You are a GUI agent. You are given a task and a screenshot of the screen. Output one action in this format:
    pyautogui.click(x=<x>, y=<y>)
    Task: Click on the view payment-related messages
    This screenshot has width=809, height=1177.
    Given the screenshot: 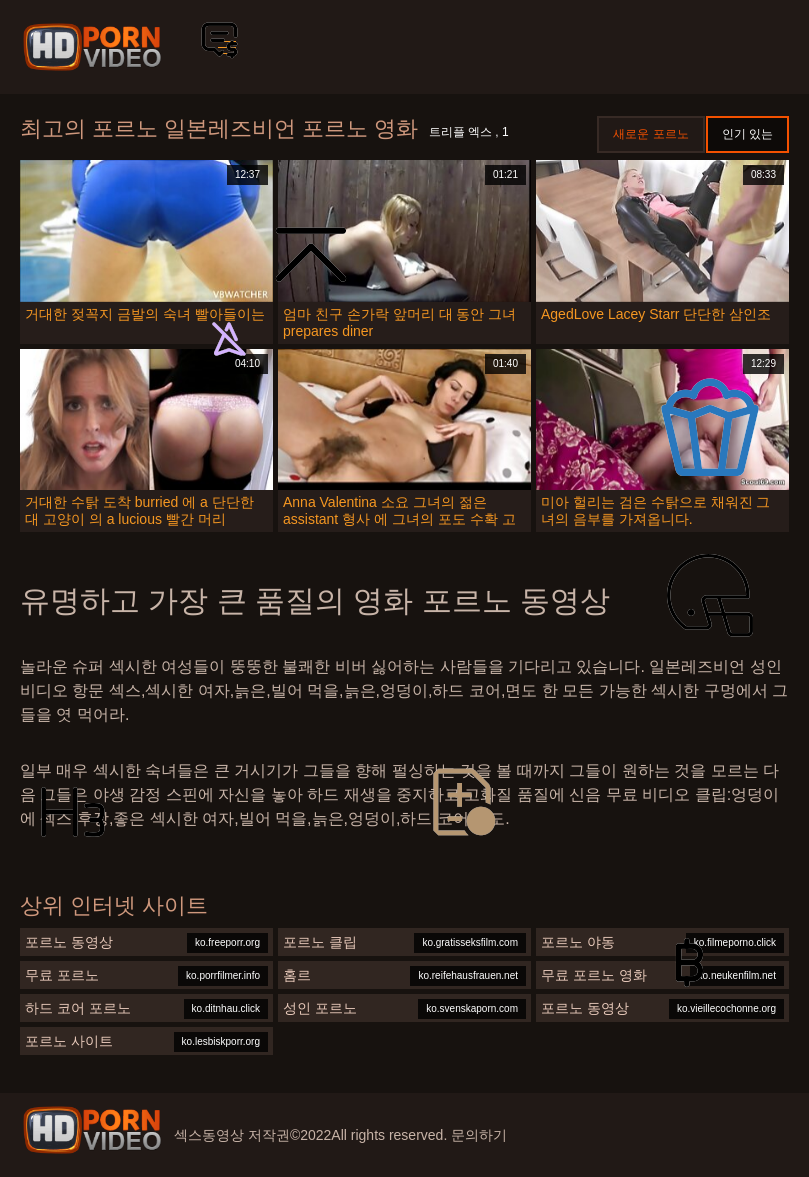 What is the action you would take?
    pyautogui.click(x=219, y=38)
    